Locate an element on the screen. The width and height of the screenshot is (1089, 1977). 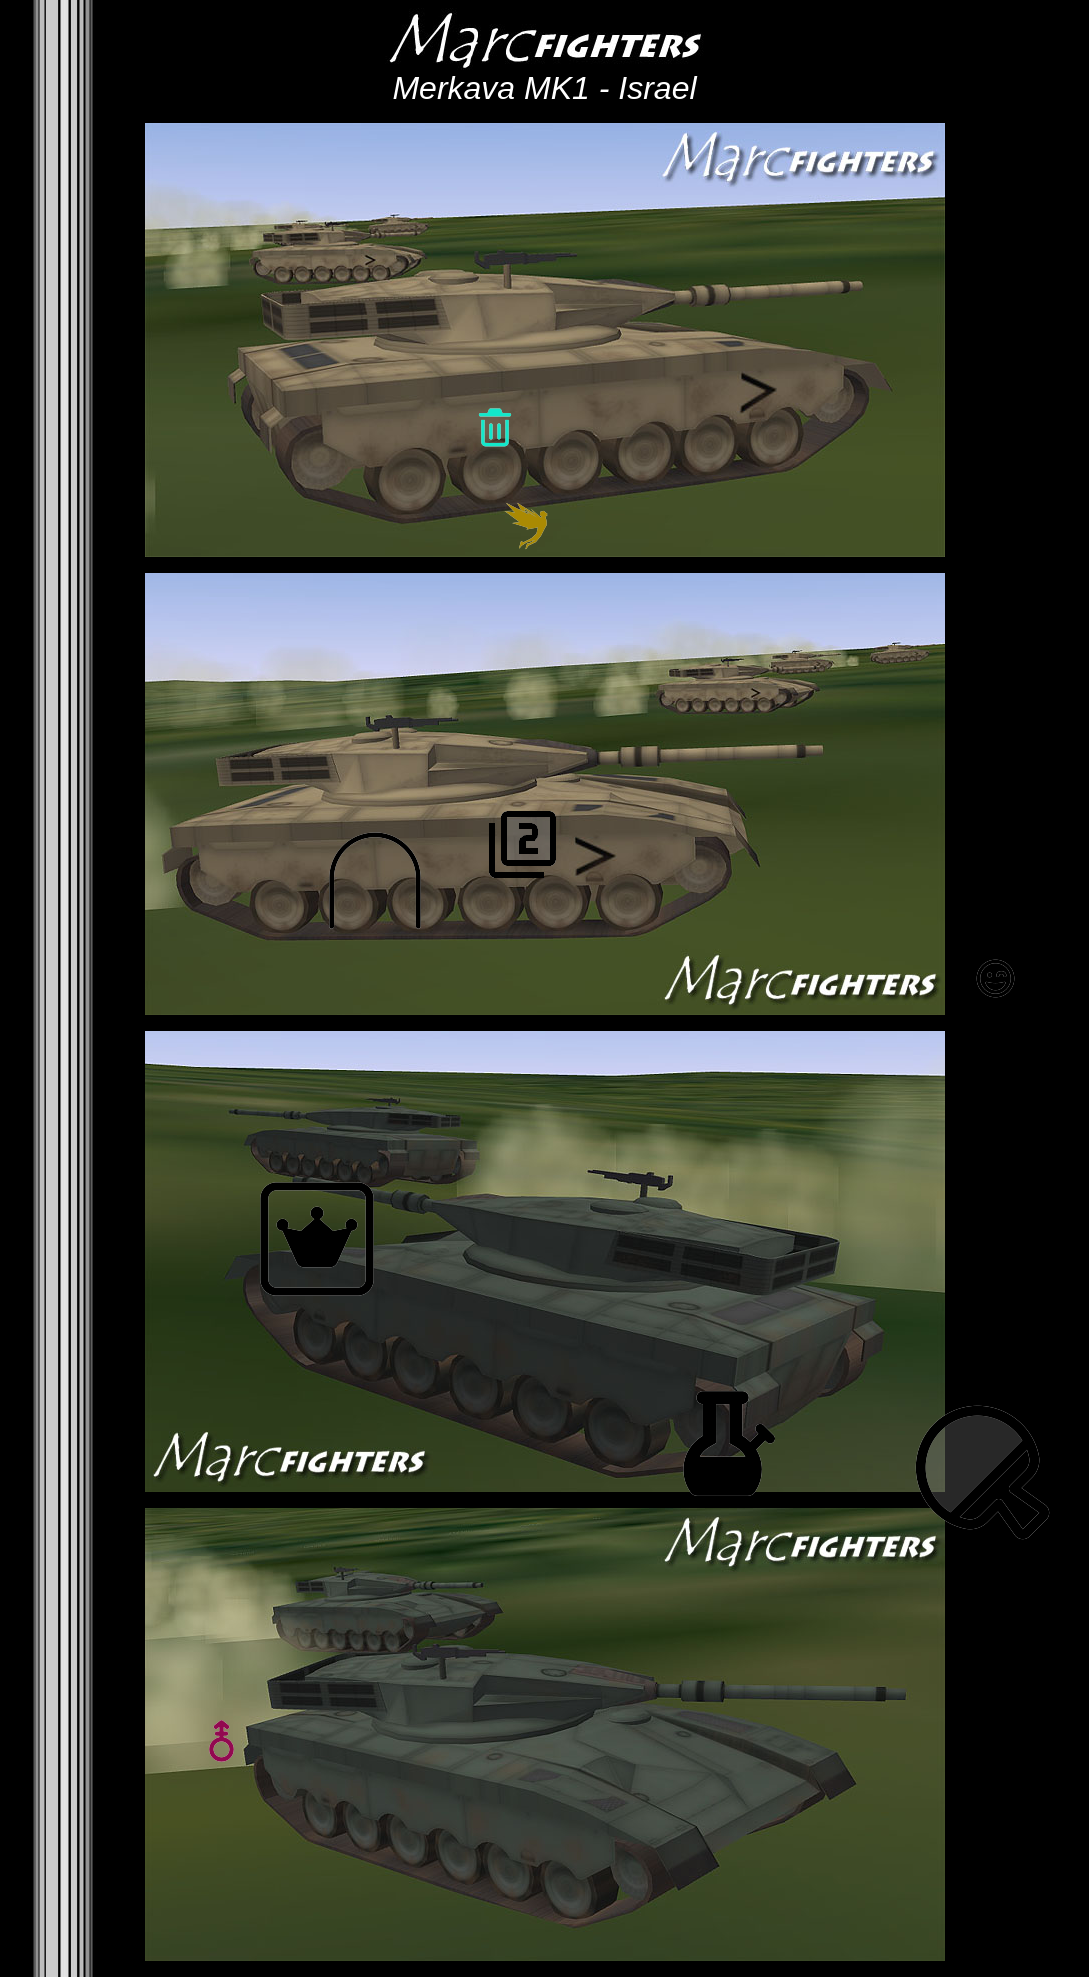
add a playful or joking tone to your message is located at coordinates (995, 978).